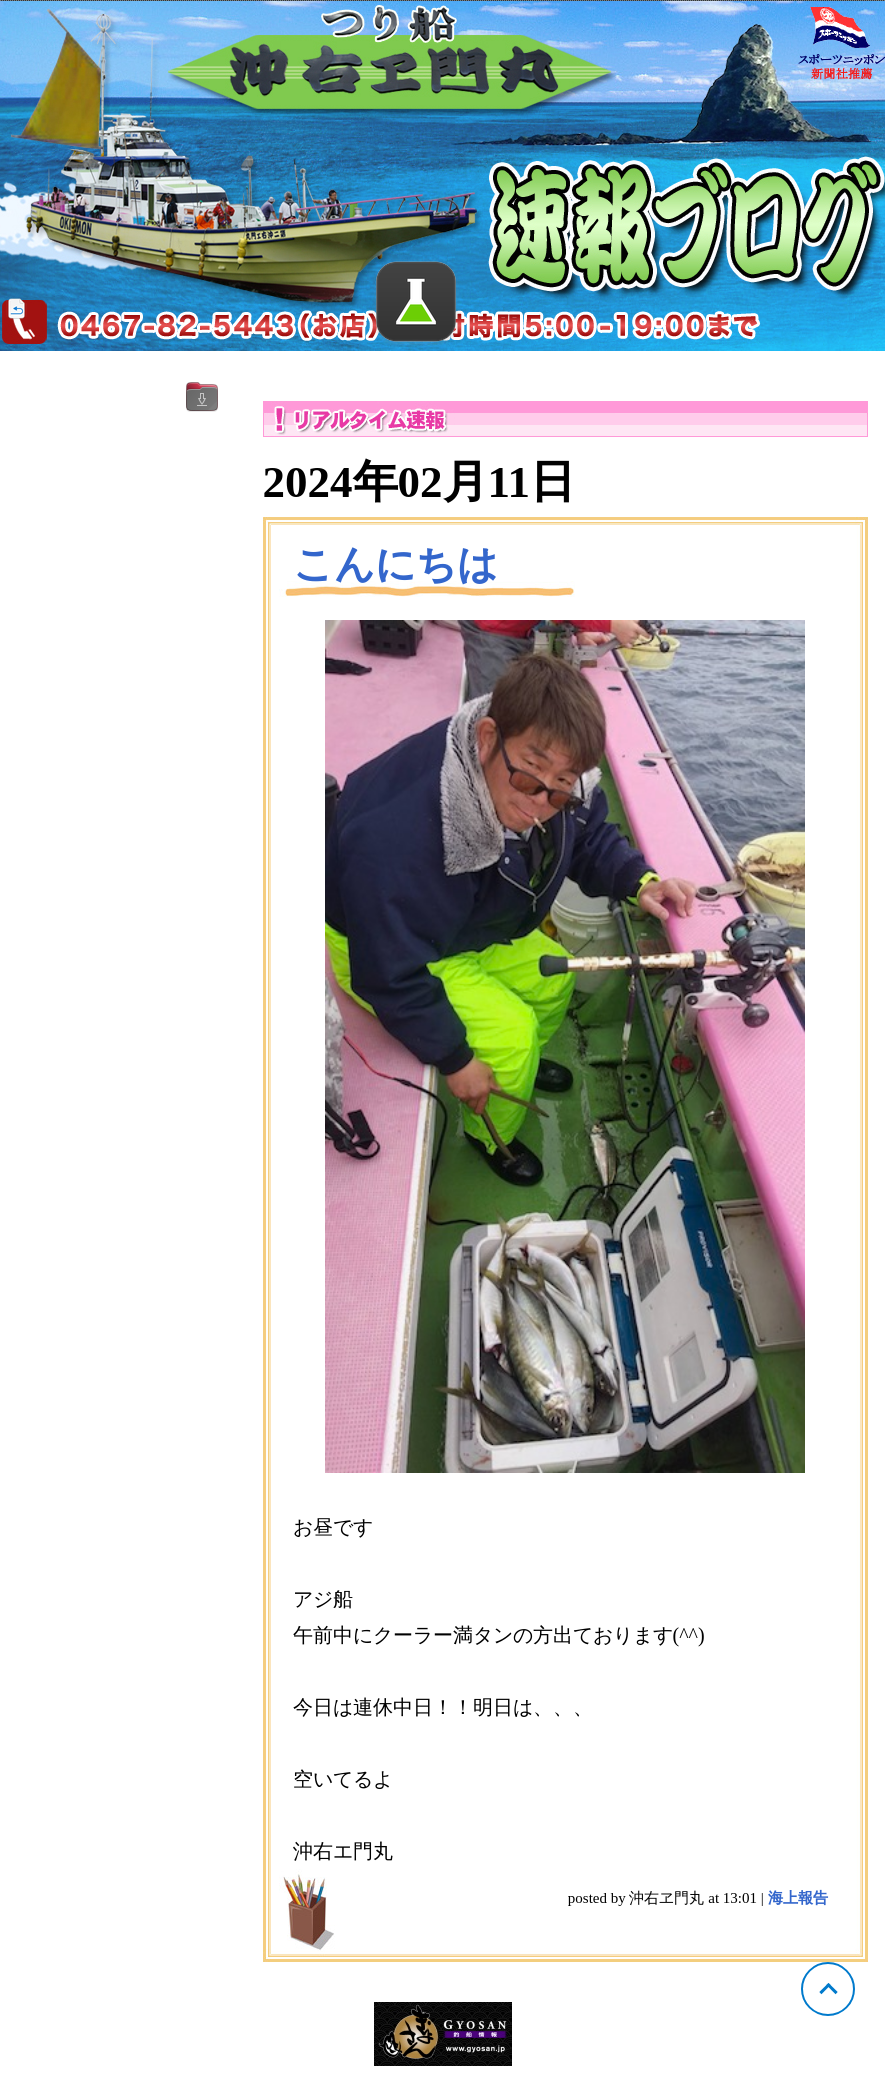 This screenshot has width=885, height=2086. Describe the element at coordinates (416, 303) in the screenshot. I see `open science or chemistry-related applications` at that location.